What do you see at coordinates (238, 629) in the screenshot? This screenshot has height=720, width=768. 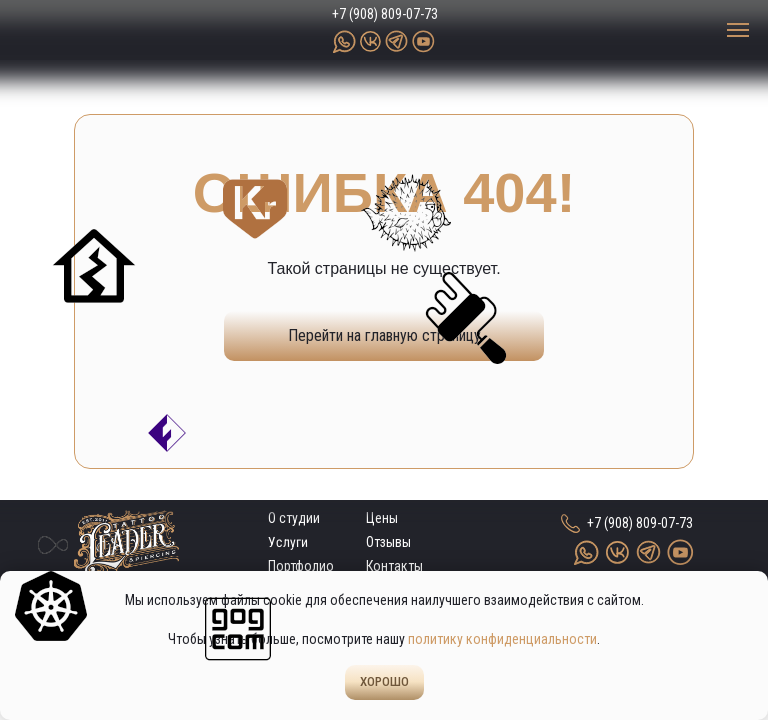 I see `visit the GOG.com game store` at bounding box center [238, 629].